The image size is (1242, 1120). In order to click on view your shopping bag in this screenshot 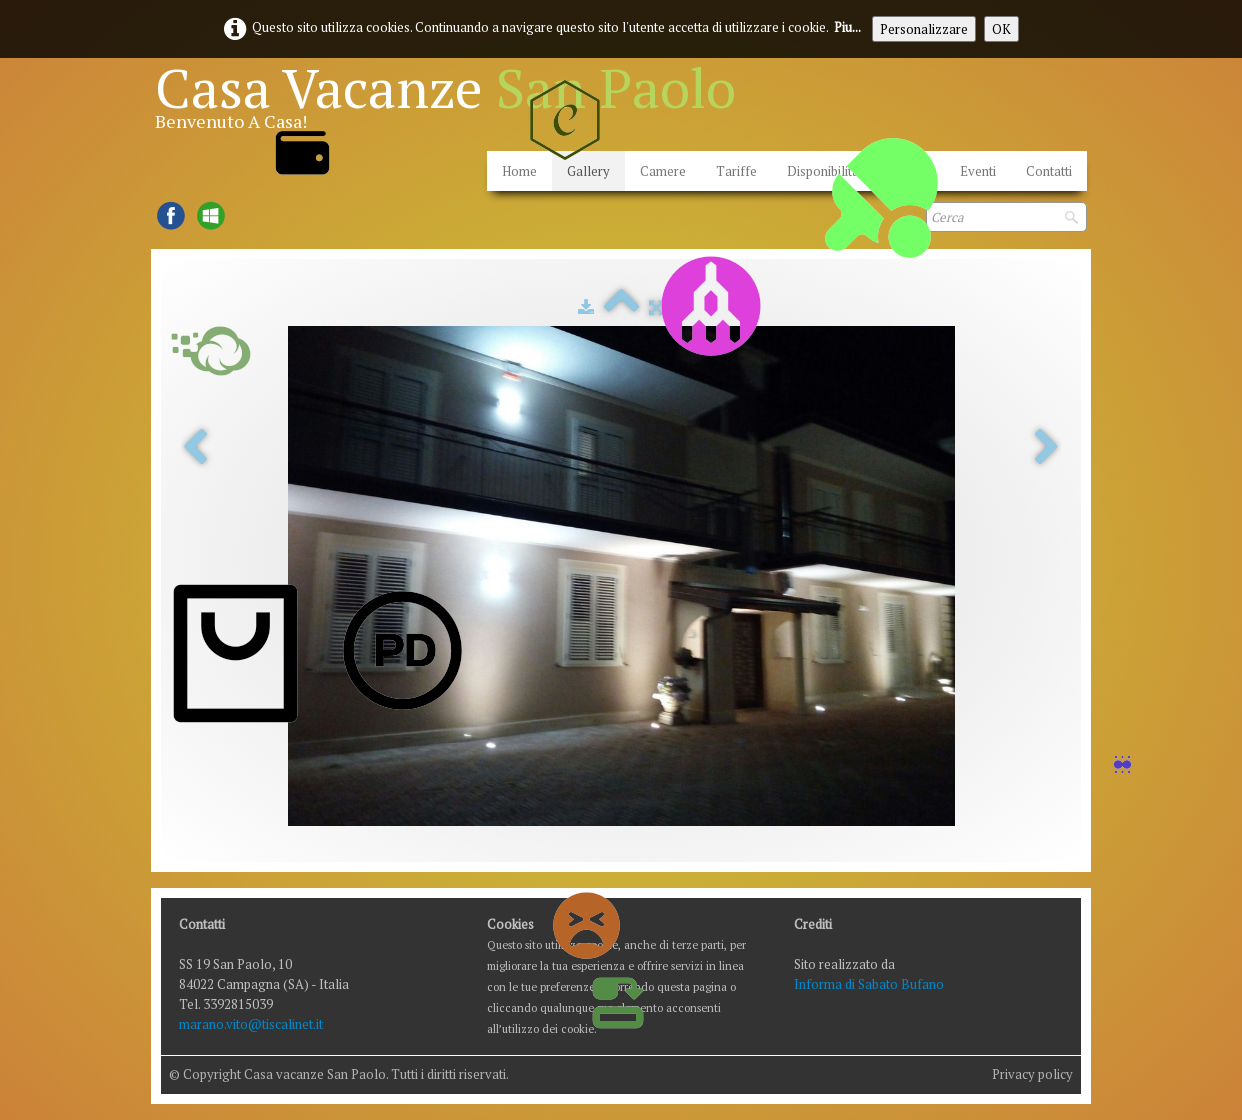, I will do `click(235, 653)`.